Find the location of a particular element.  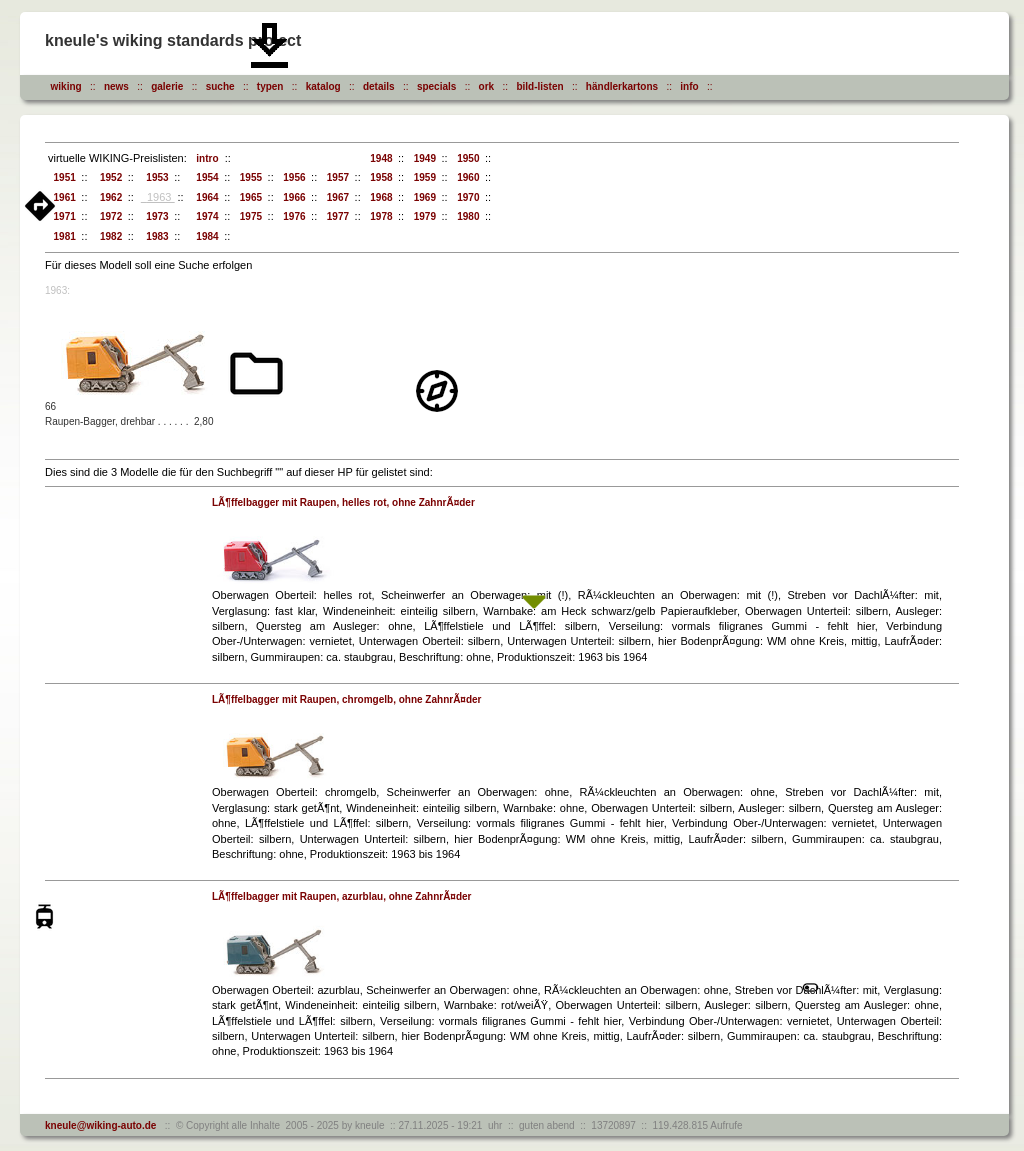

view tram or light rail transit options is located at coordinates (44, 916).